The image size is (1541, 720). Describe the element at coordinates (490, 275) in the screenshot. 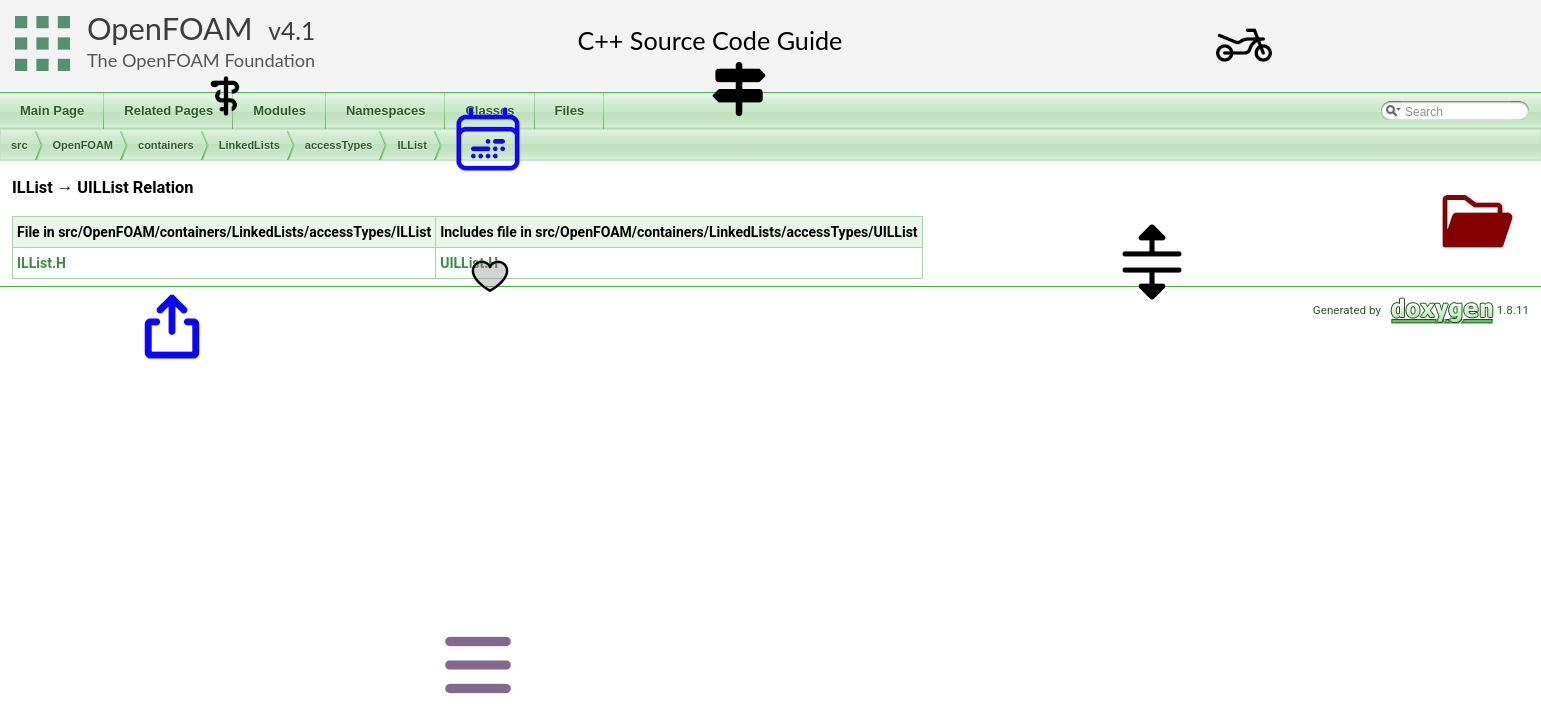

I see `add to favorites` at that location.